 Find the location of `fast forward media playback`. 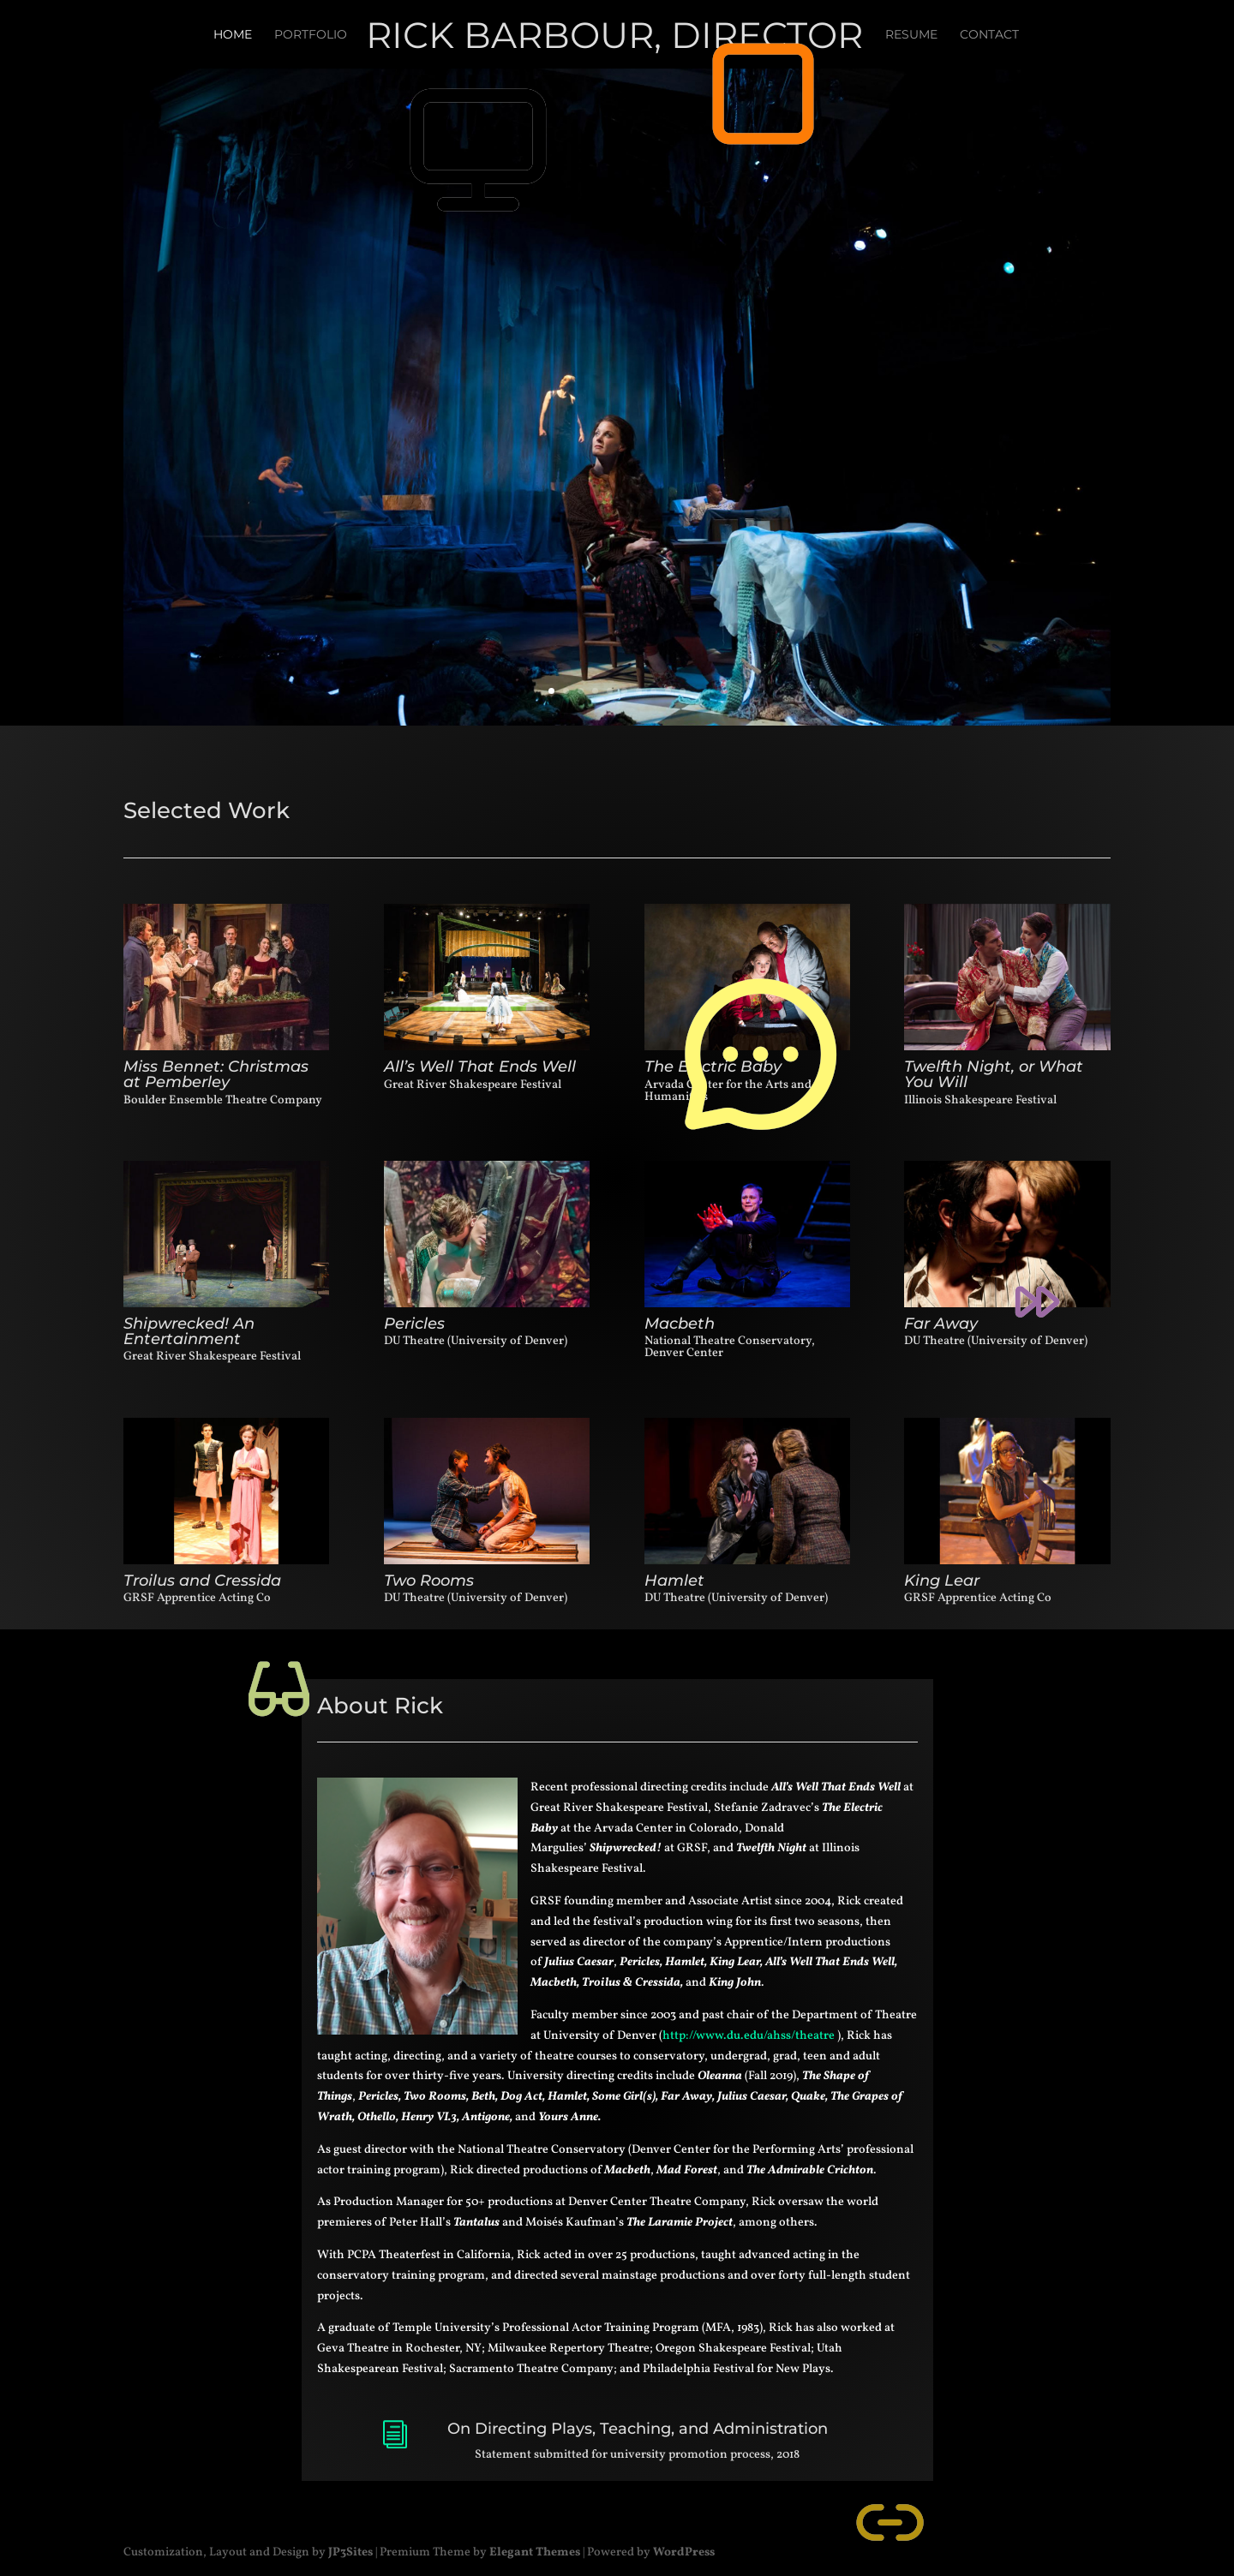

fast forward media playback is located at coordinates (1034, 1301).